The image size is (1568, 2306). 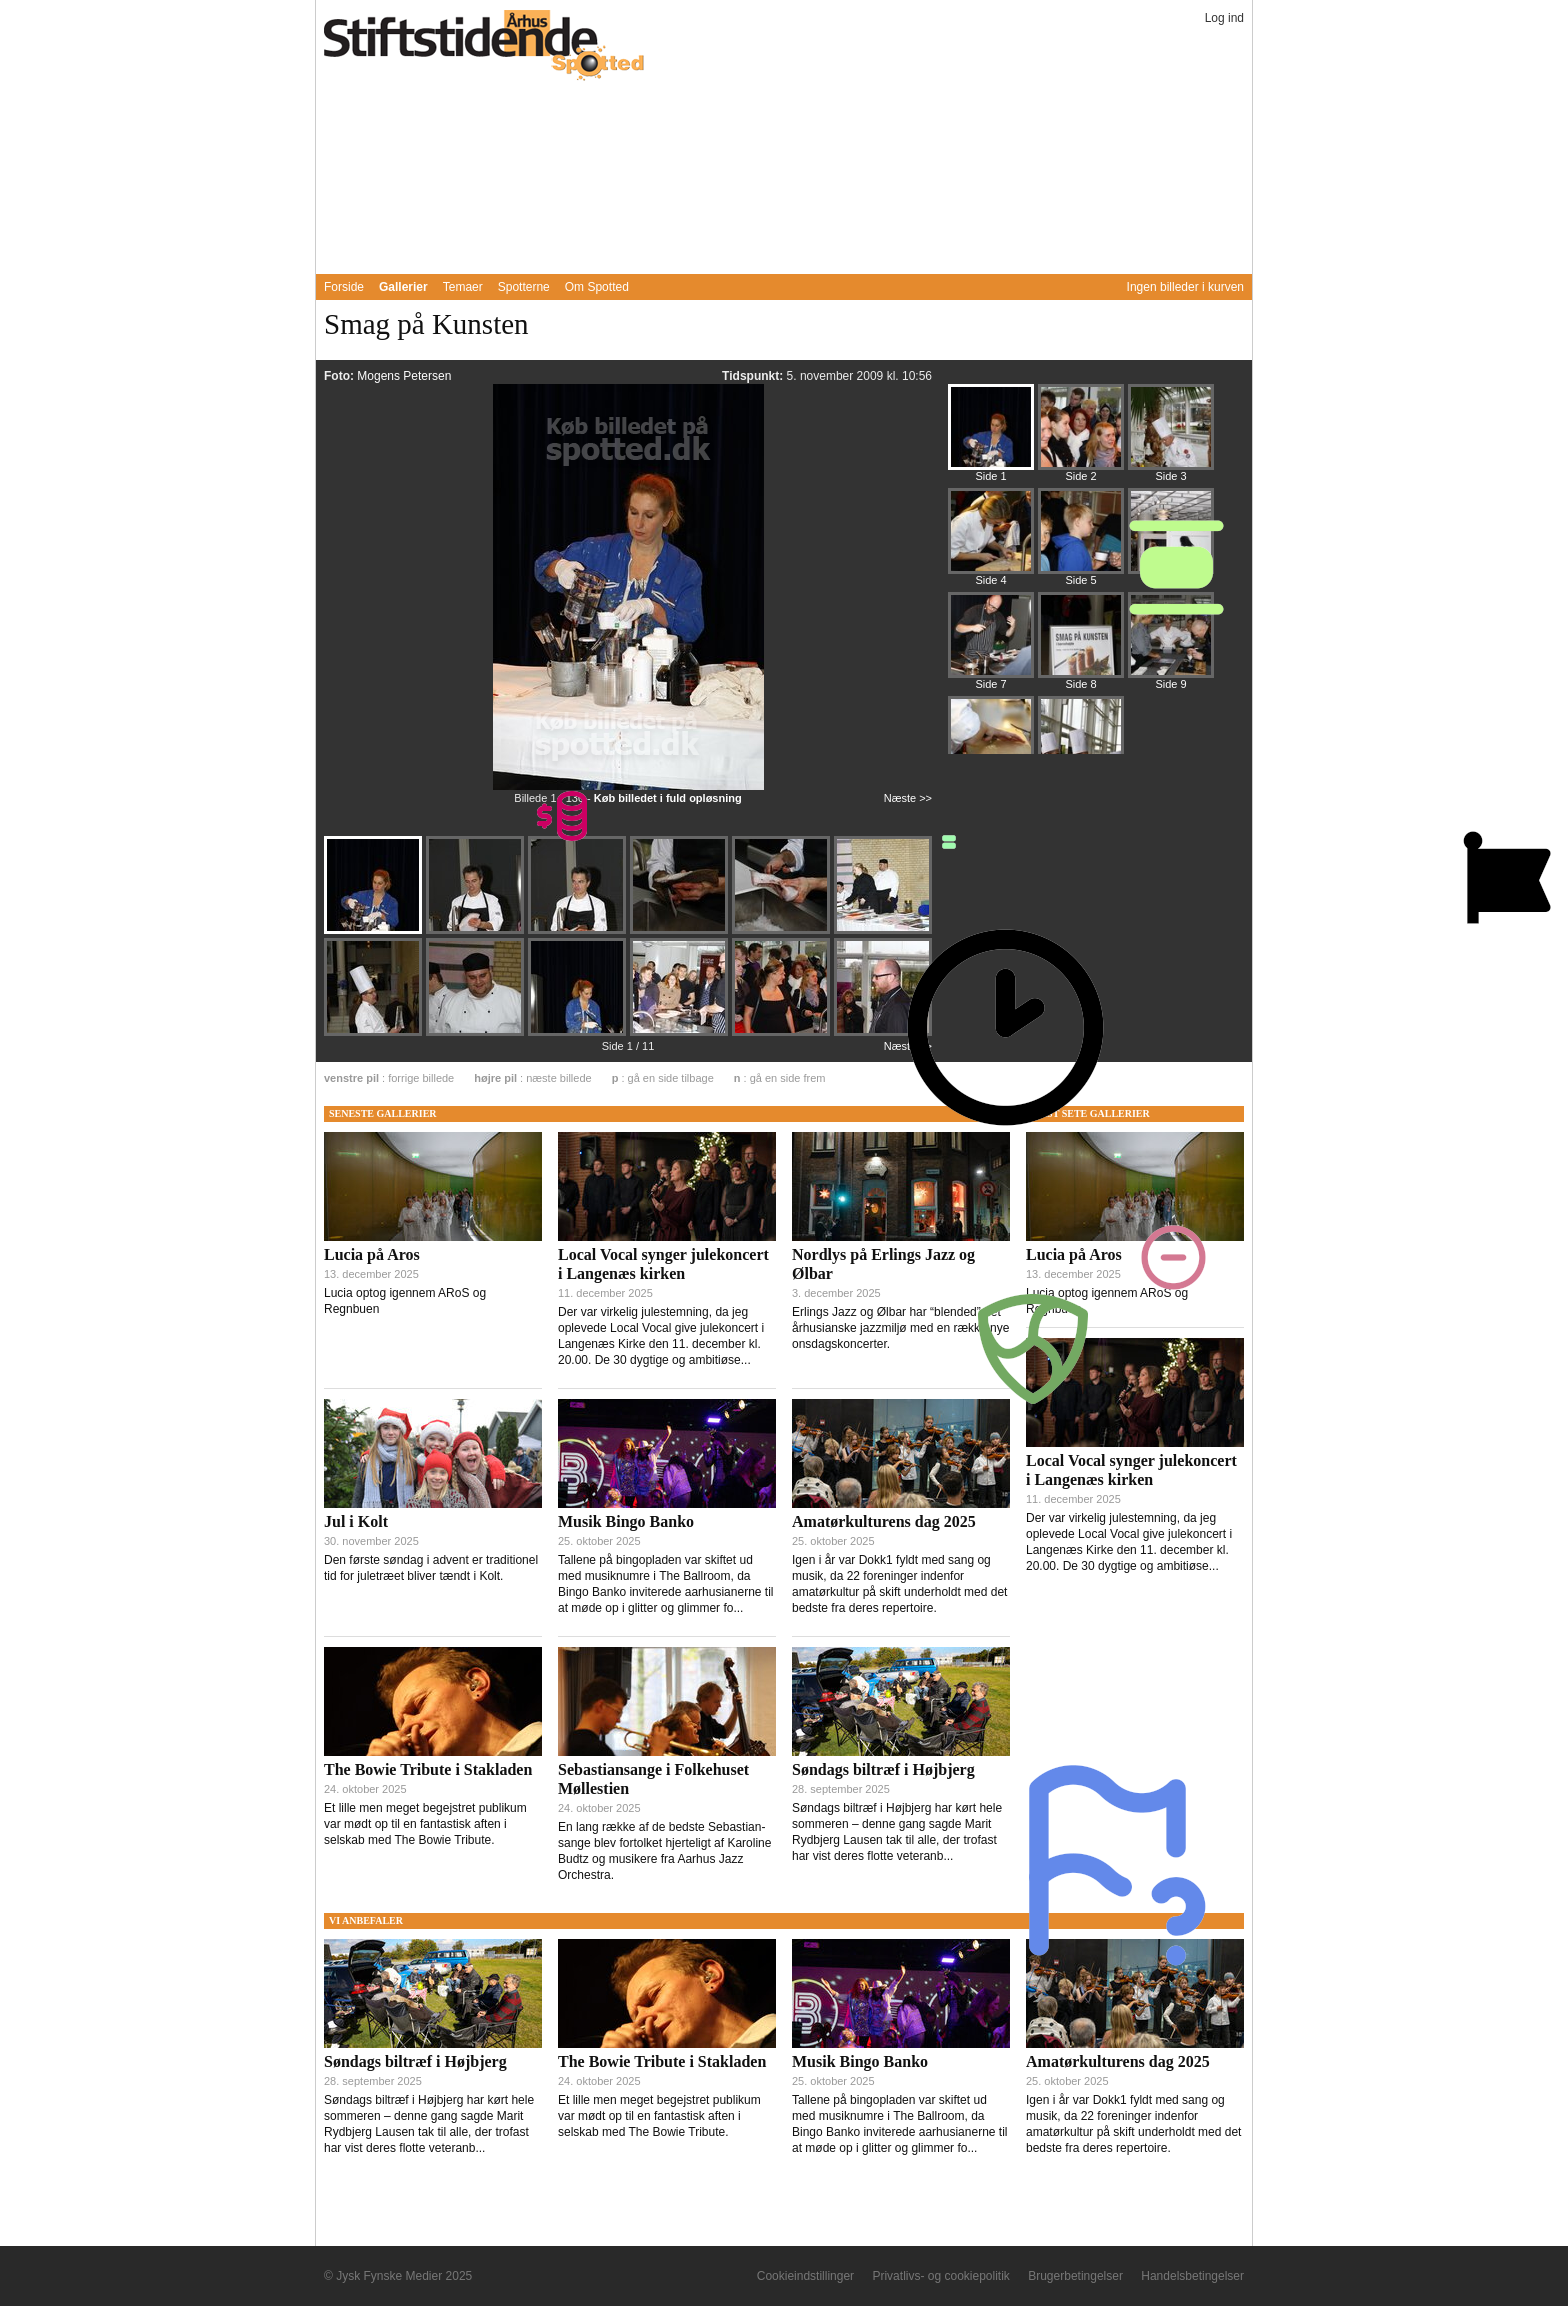 What do you see at coordinates (949, 842) in the screenshot?
I see `switch to list view` at bounding box center [949, 842].